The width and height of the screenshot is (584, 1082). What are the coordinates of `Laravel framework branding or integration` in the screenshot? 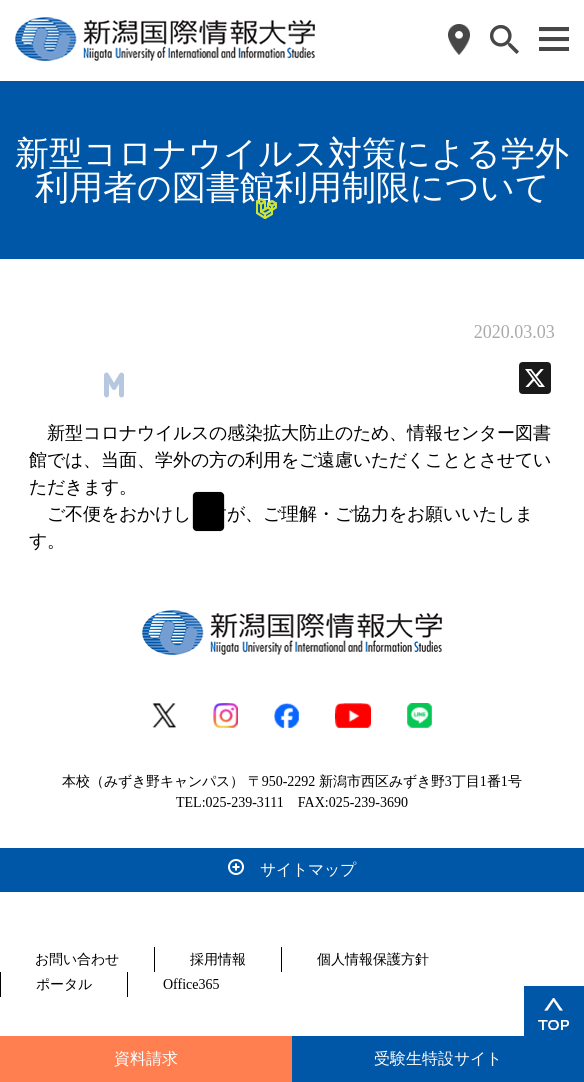 It's located at (266, 208).